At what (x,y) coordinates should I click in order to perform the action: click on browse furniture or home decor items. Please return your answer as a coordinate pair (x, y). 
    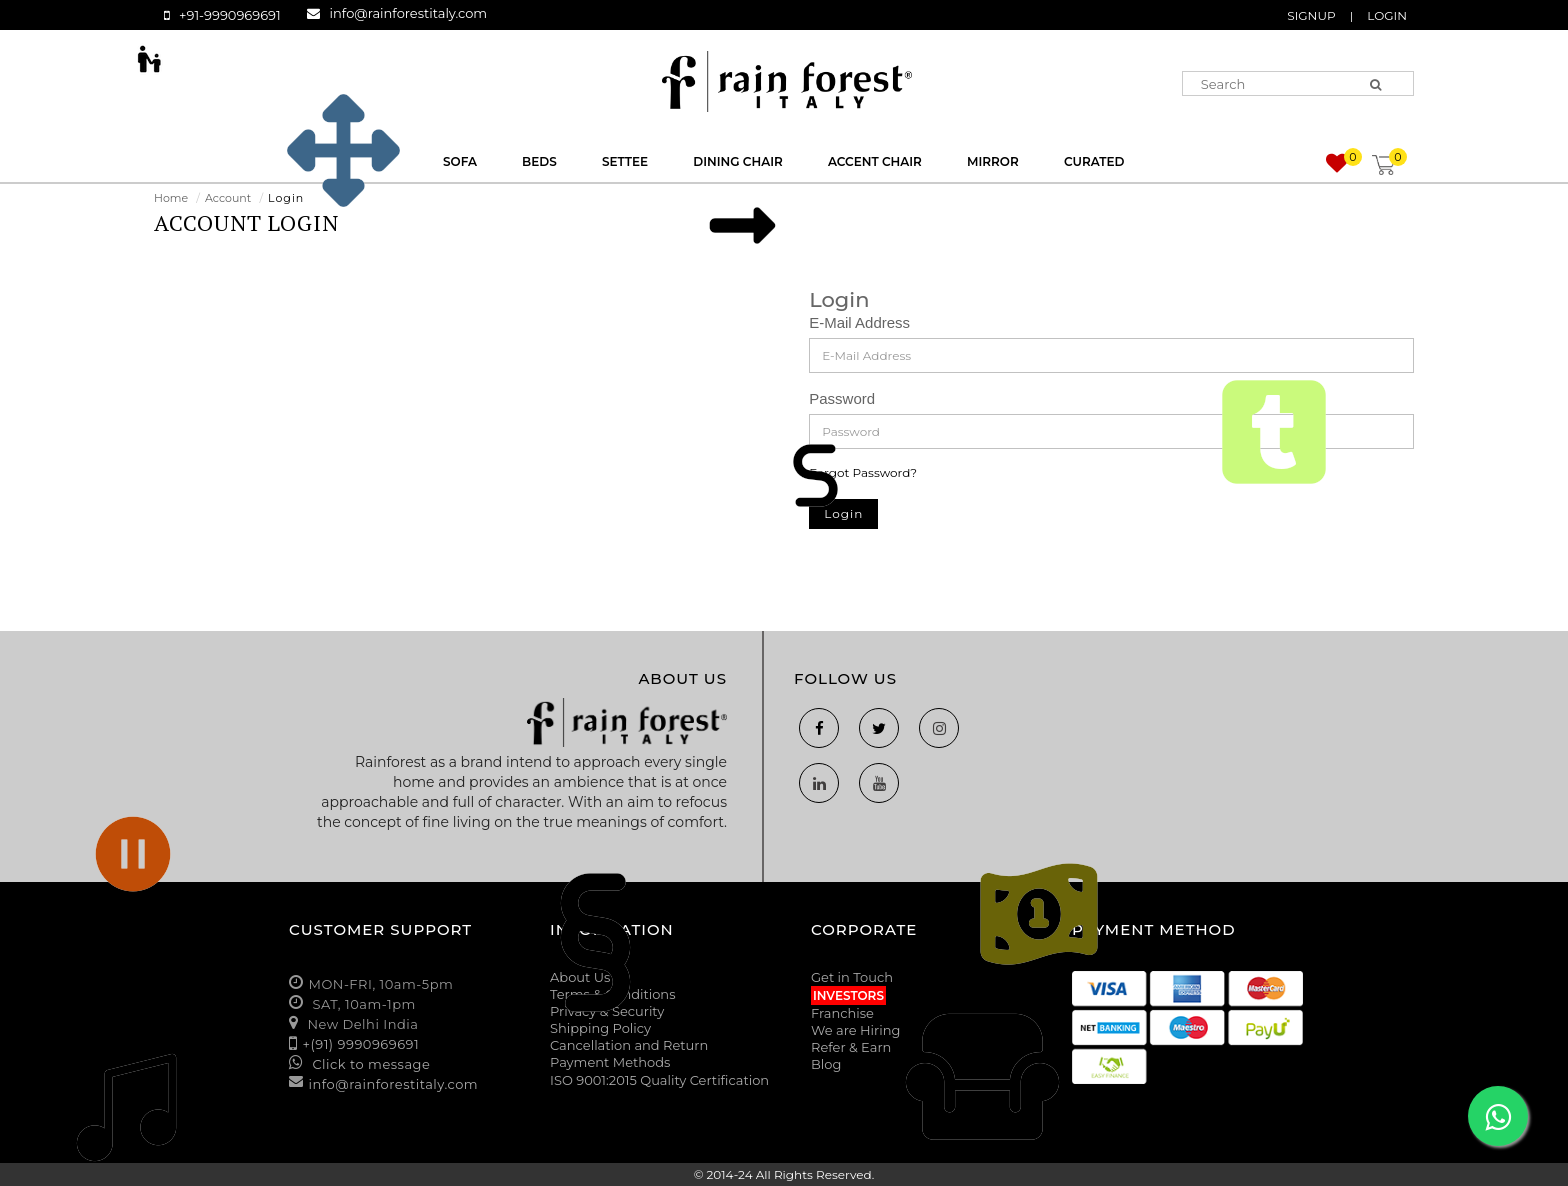
    Looking at the image, I should click on (982, 1079).